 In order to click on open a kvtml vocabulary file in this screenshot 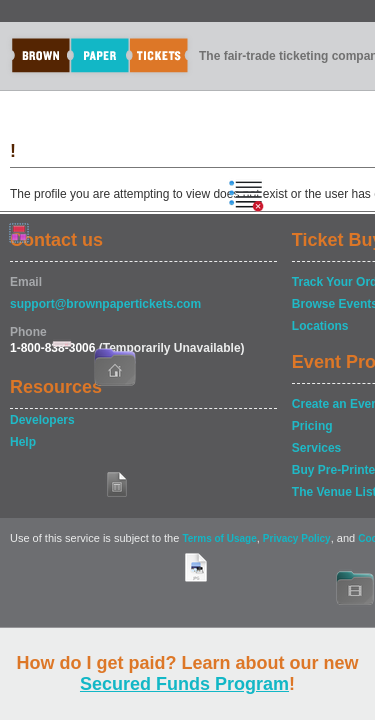, I will do `click(117, 485)`.